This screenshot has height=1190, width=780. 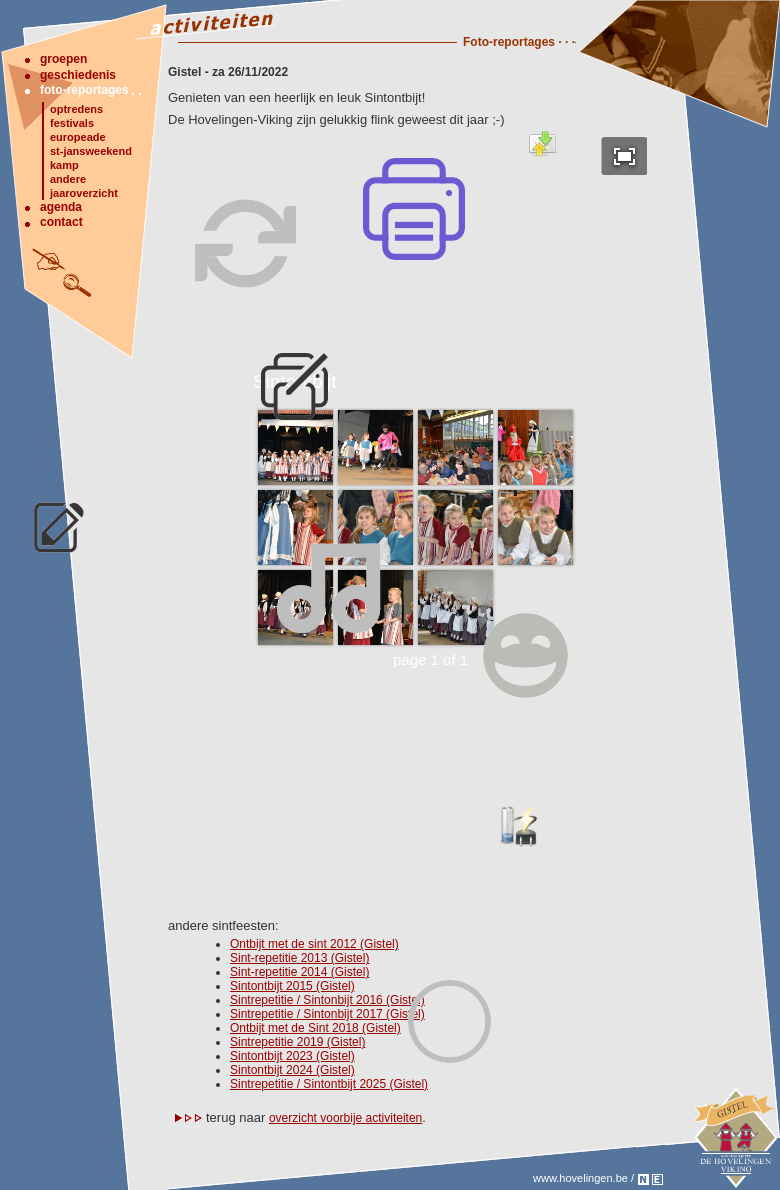 I want to click on unselected radio button option, so click(x=449, y=1021).